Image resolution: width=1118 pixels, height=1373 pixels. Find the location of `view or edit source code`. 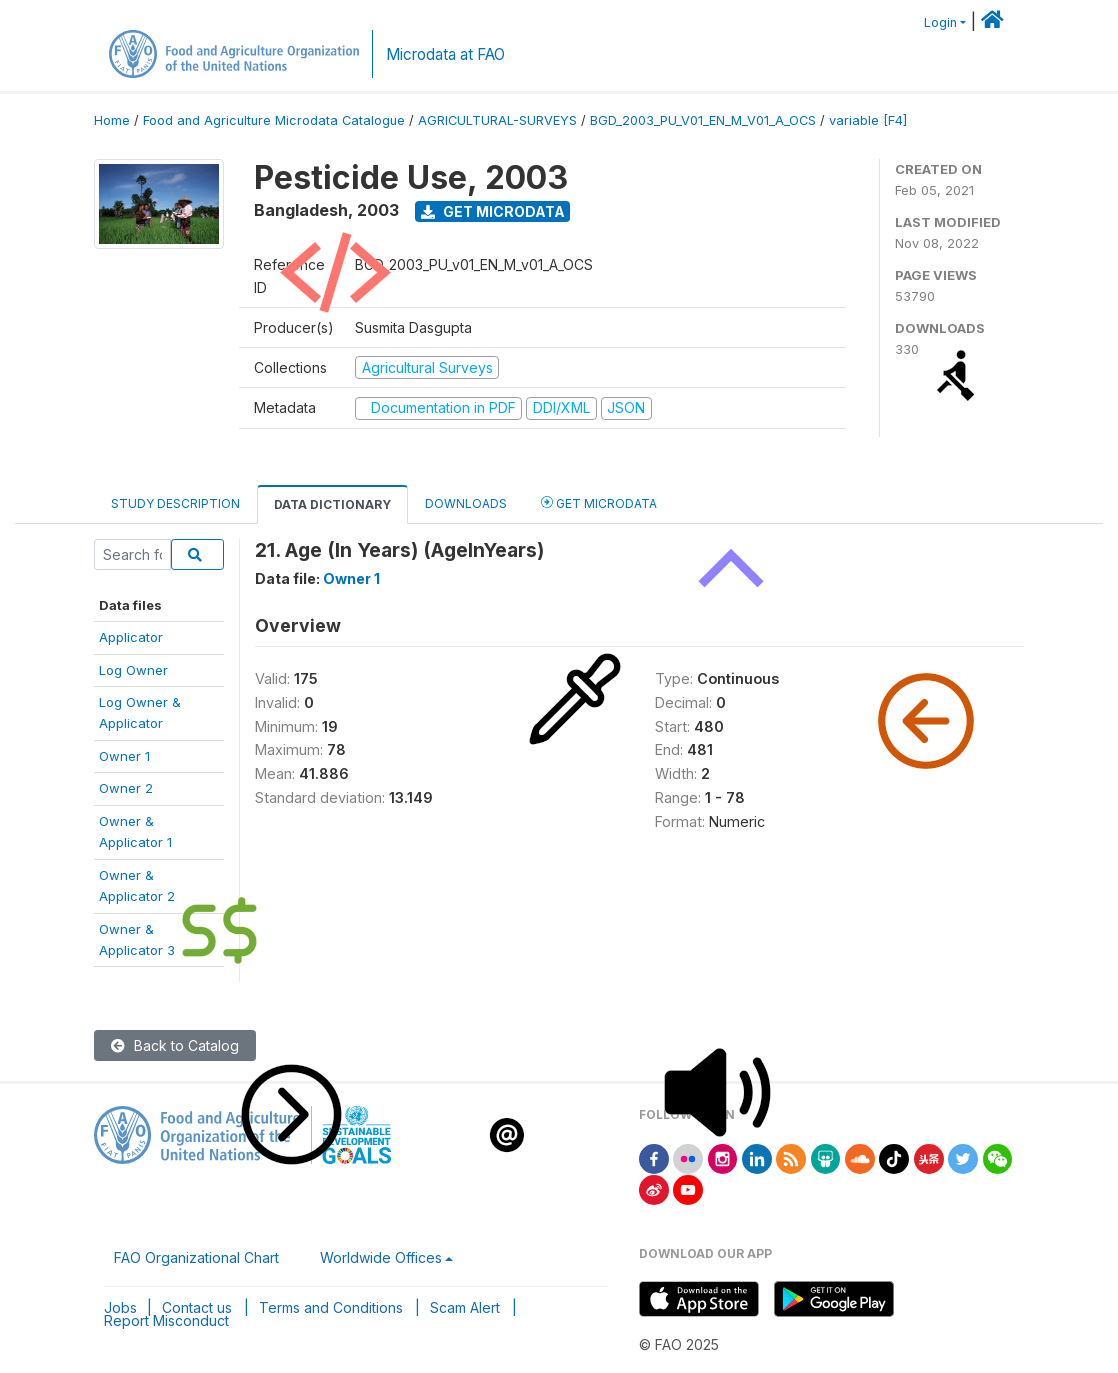

view or edit source code is located at coordinates (335, 272).